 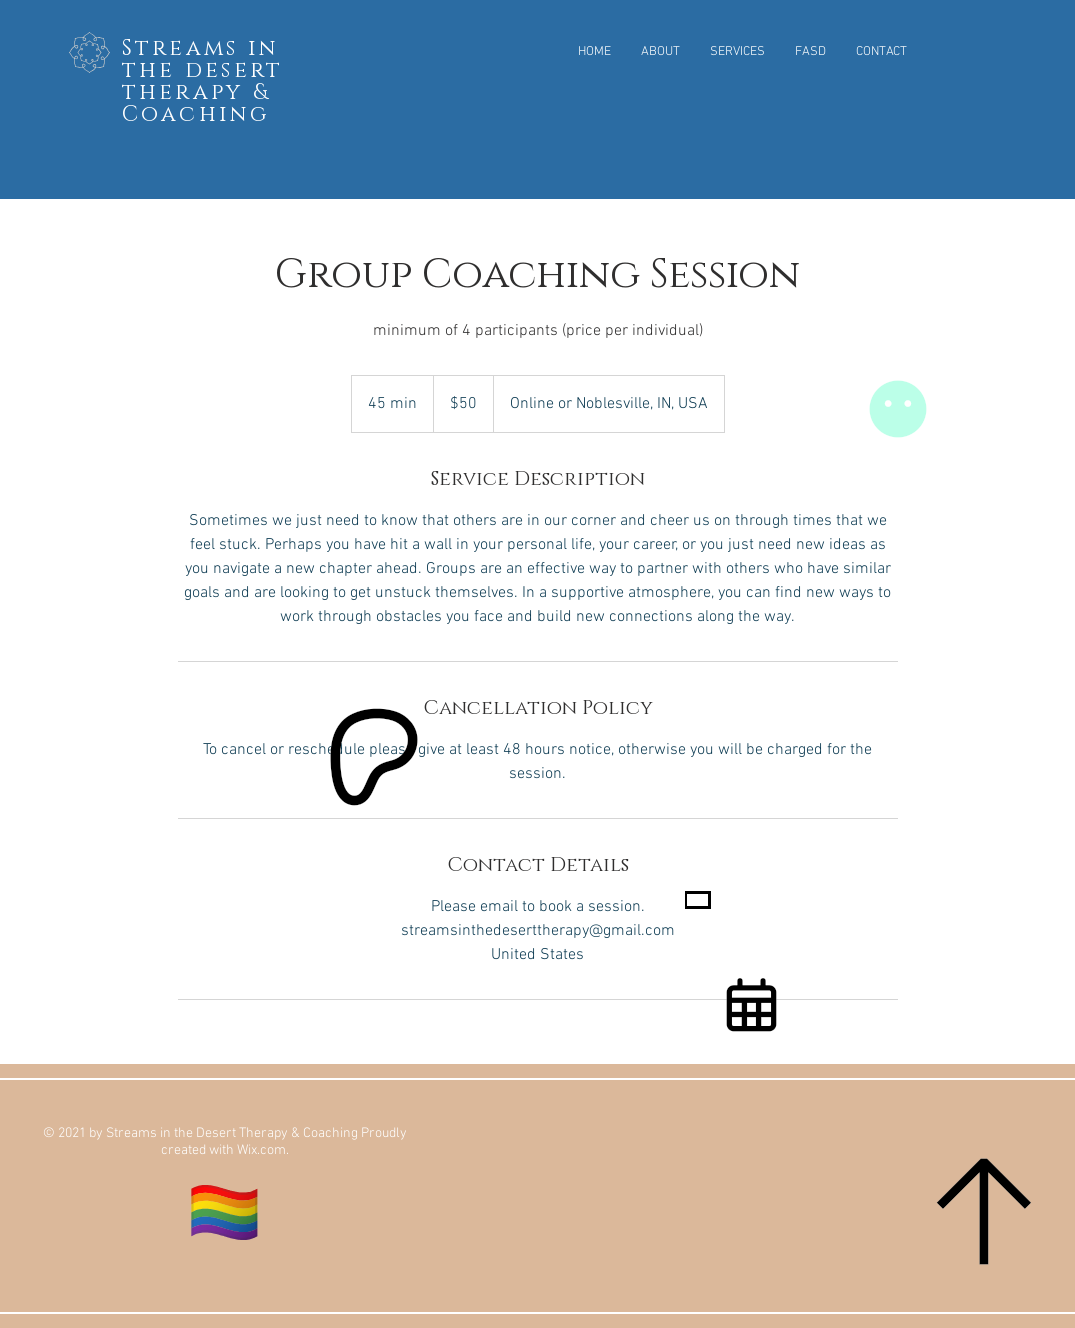 What do you see at coordinates (374, 757) in the screenshot?
I see `visit patreon page` at bounding box center [374, 757].